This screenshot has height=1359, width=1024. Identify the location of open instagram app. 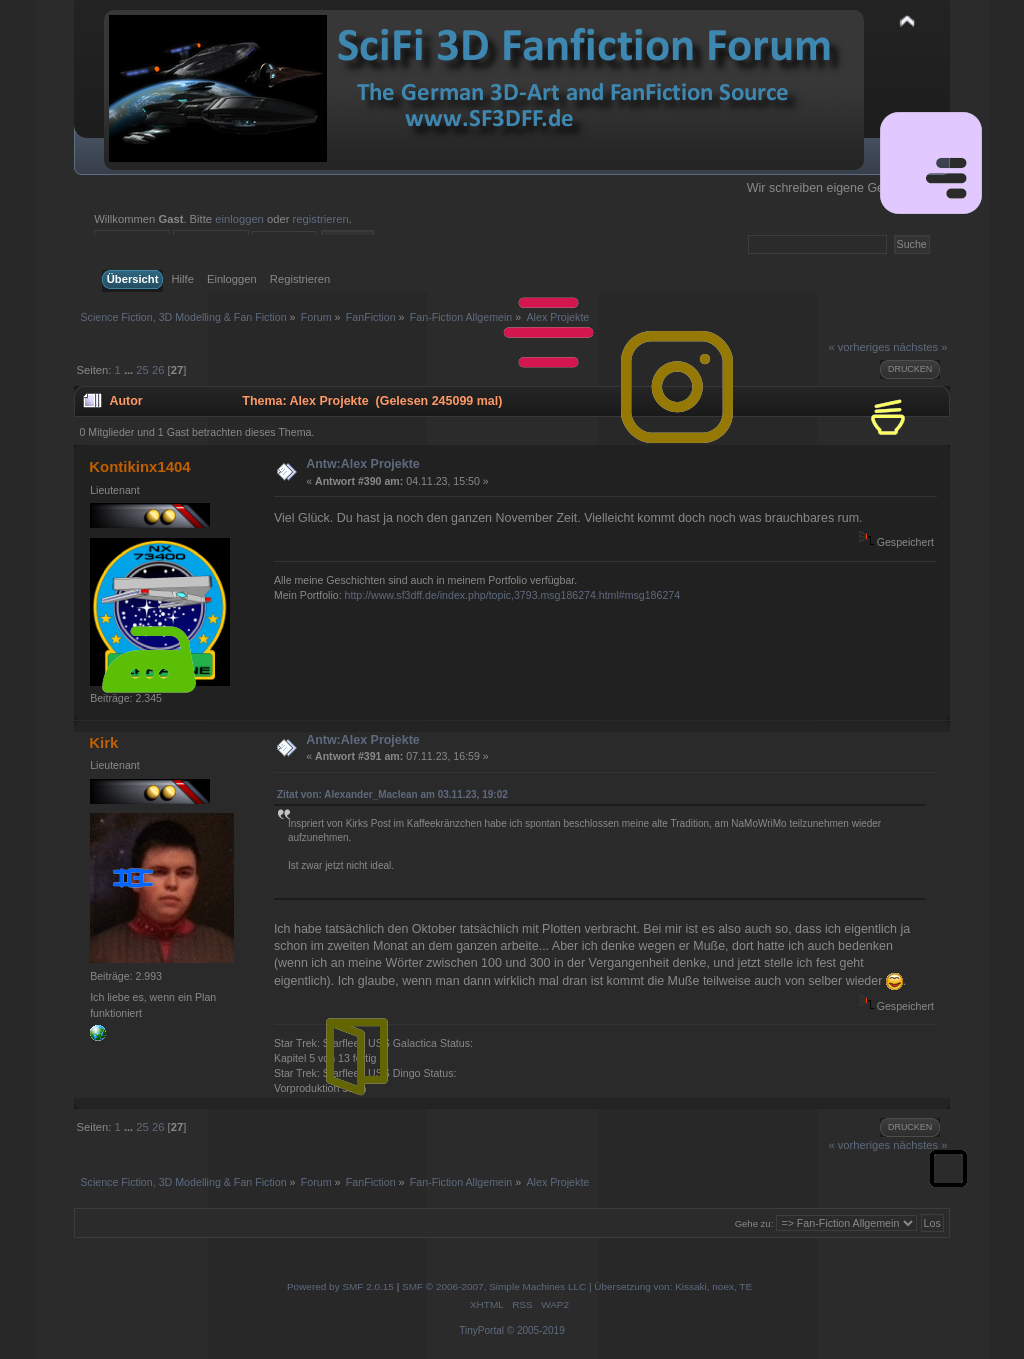
(677, 387).